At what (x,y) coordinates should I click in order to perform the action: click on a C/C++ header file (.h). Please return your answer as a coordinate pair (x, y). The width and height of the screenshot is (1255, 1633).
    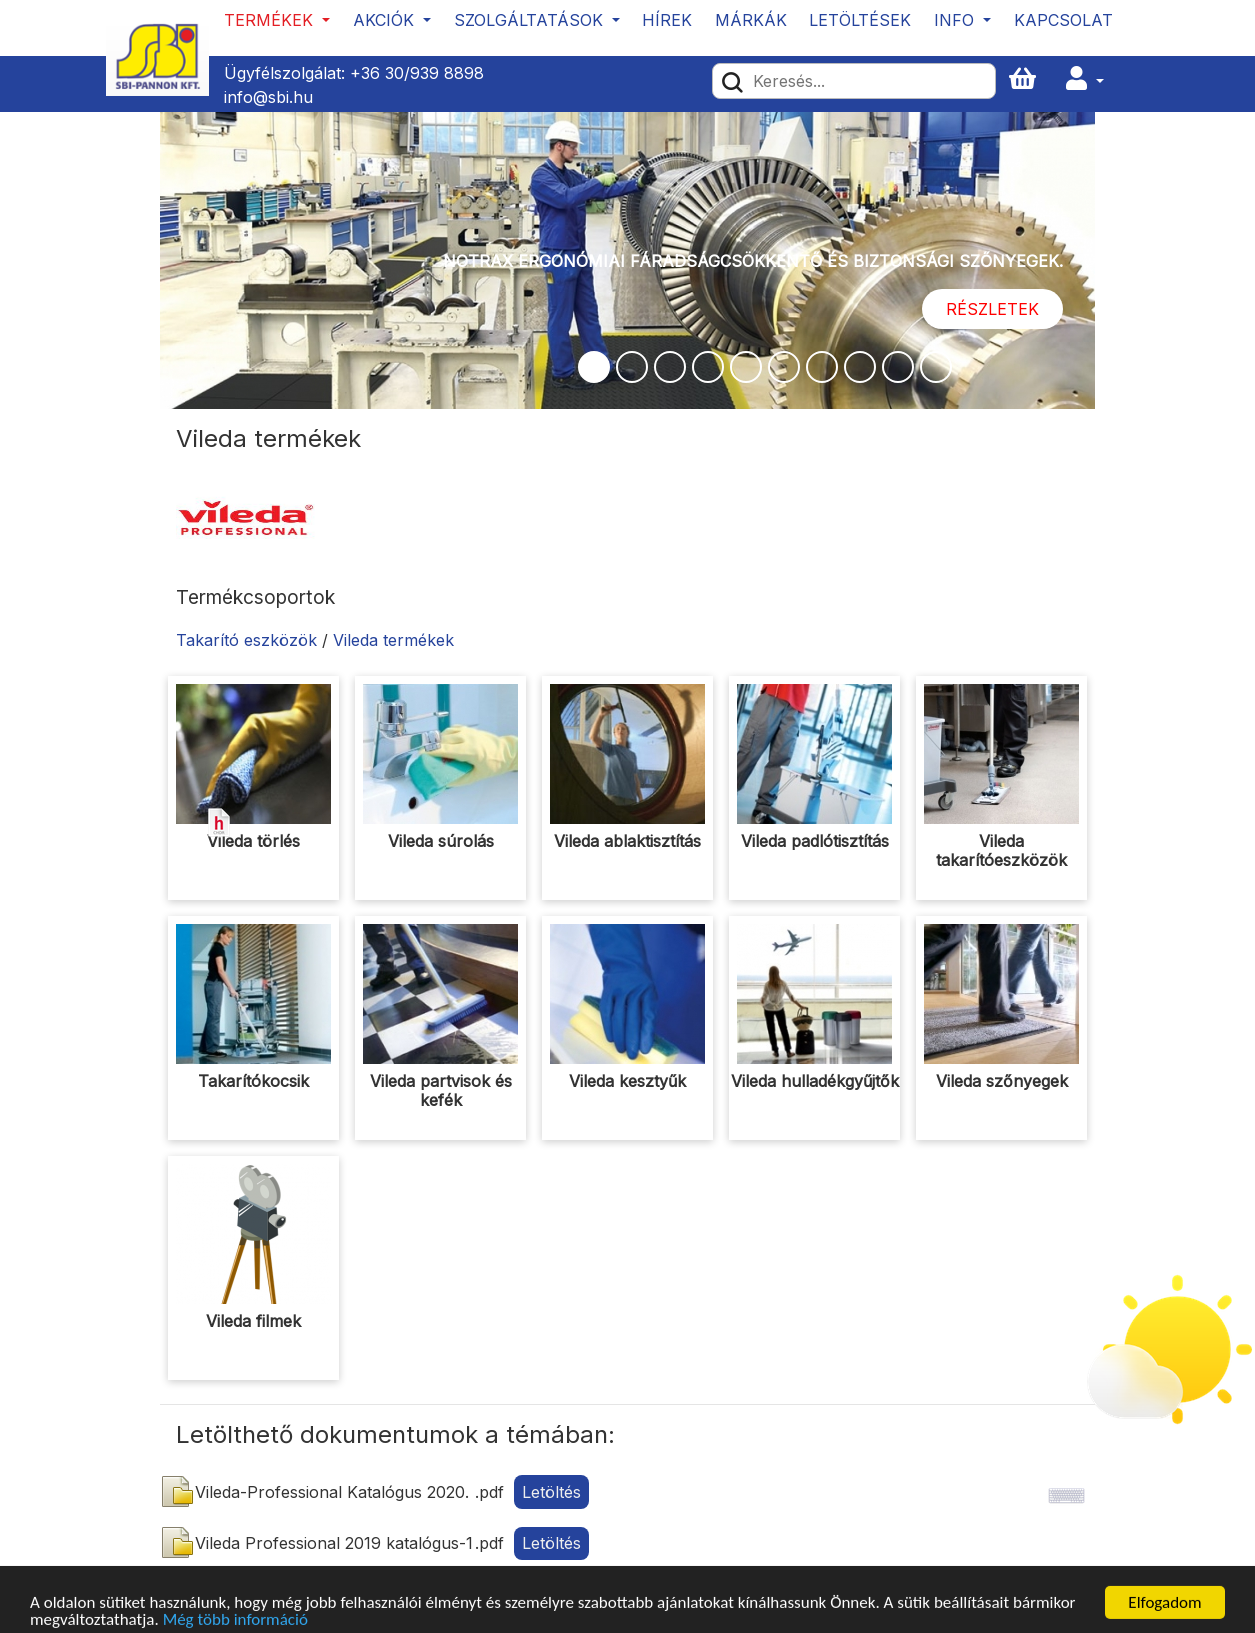
    Looking at the image, I should click on (219, 823).